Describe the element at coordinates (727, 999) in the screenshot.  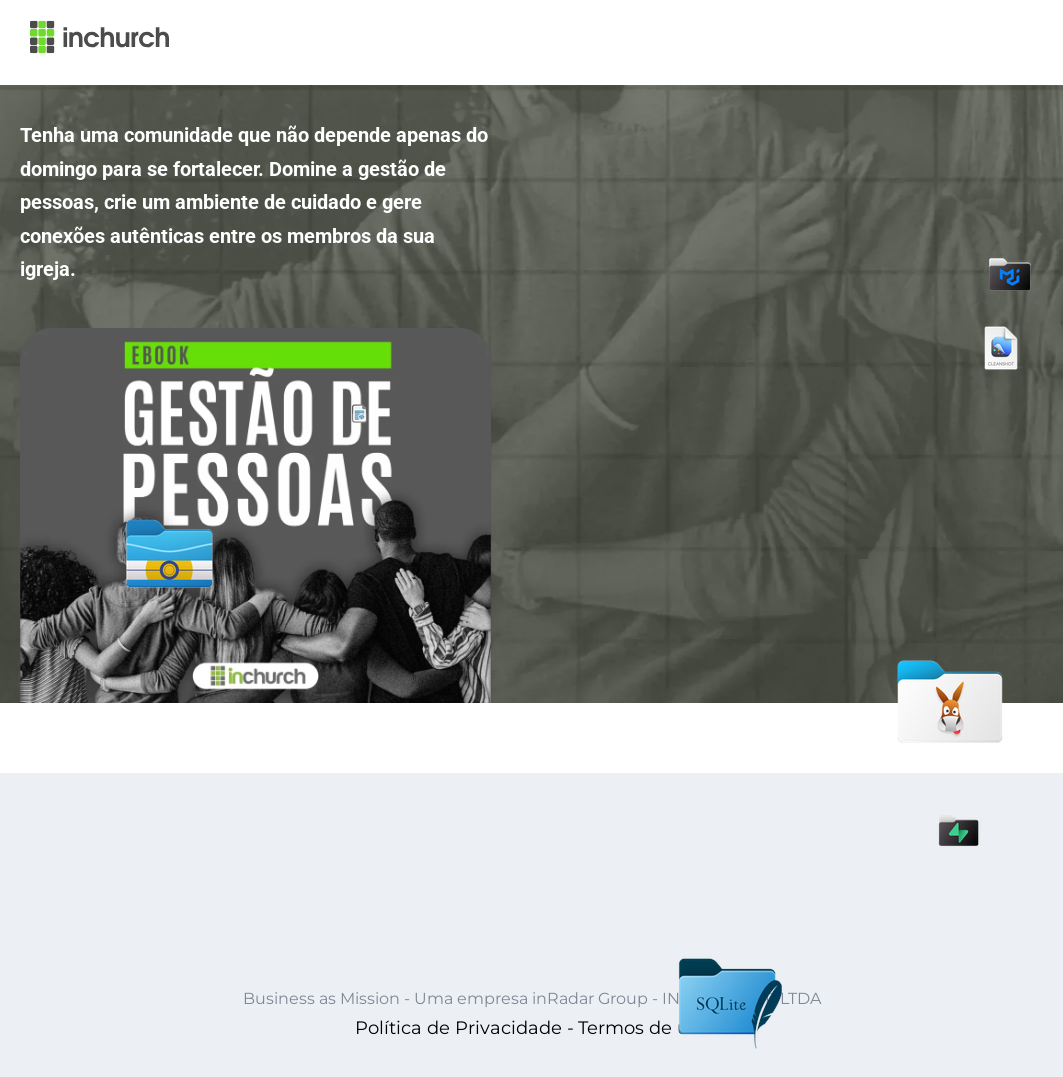
I see `open folder containing SQLite database files` at that location.